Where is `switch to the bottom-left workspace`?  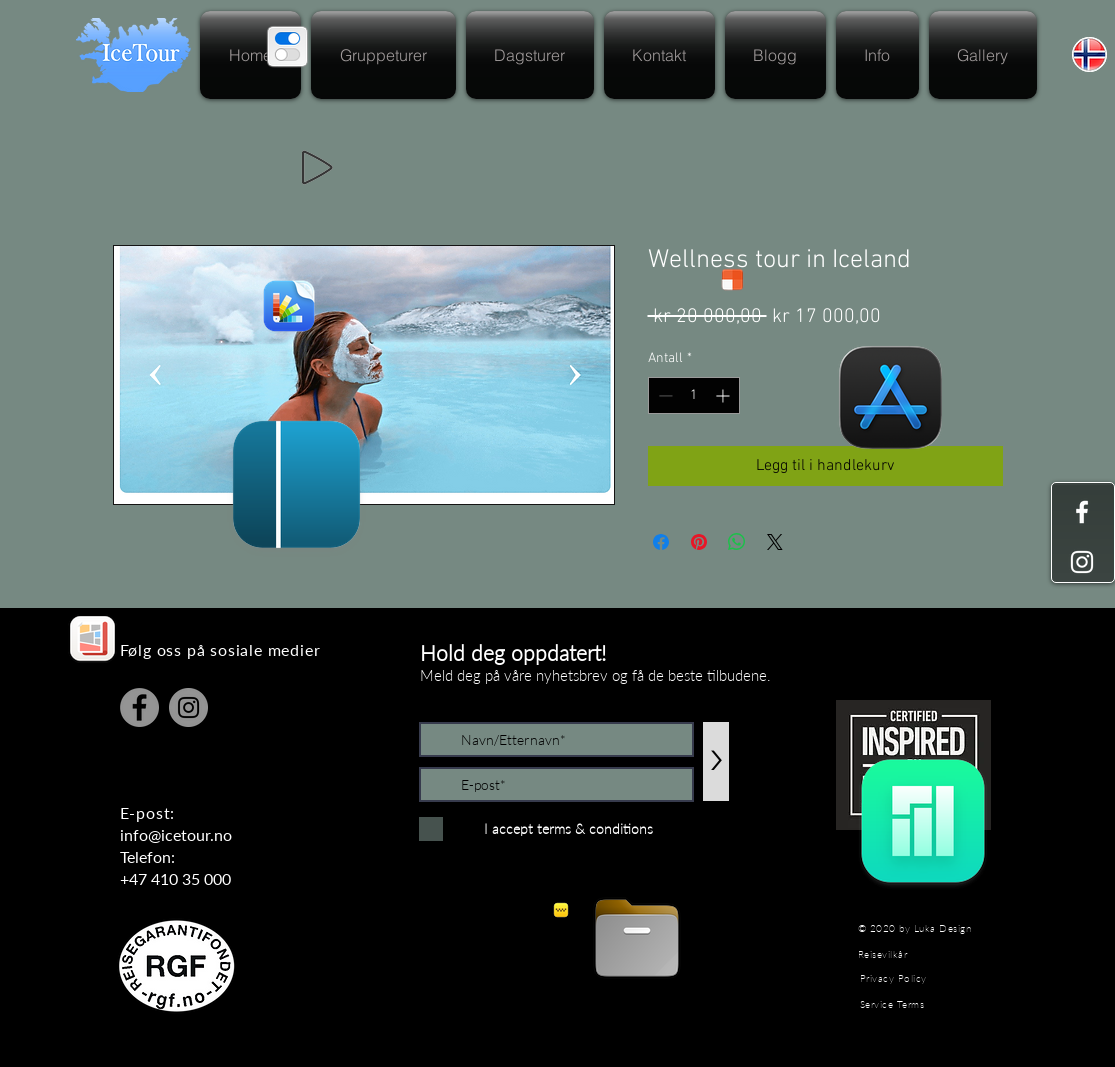 switch to the bottom-left workspace is located at coordinates (732, 279).